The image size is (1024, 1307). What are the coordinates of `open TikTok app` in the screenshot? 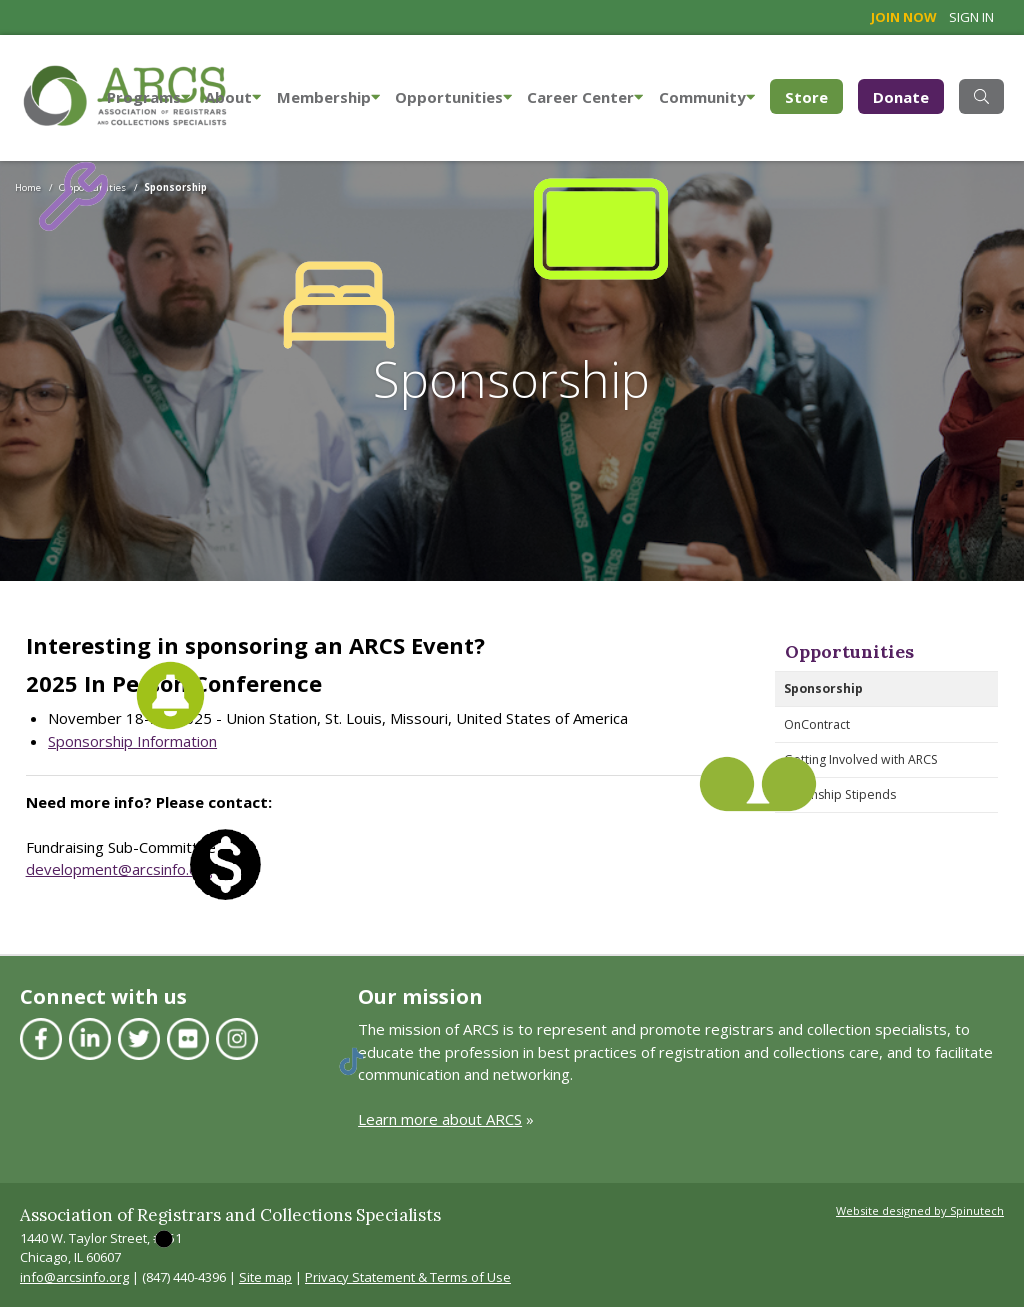 It's located at (351, 1061).